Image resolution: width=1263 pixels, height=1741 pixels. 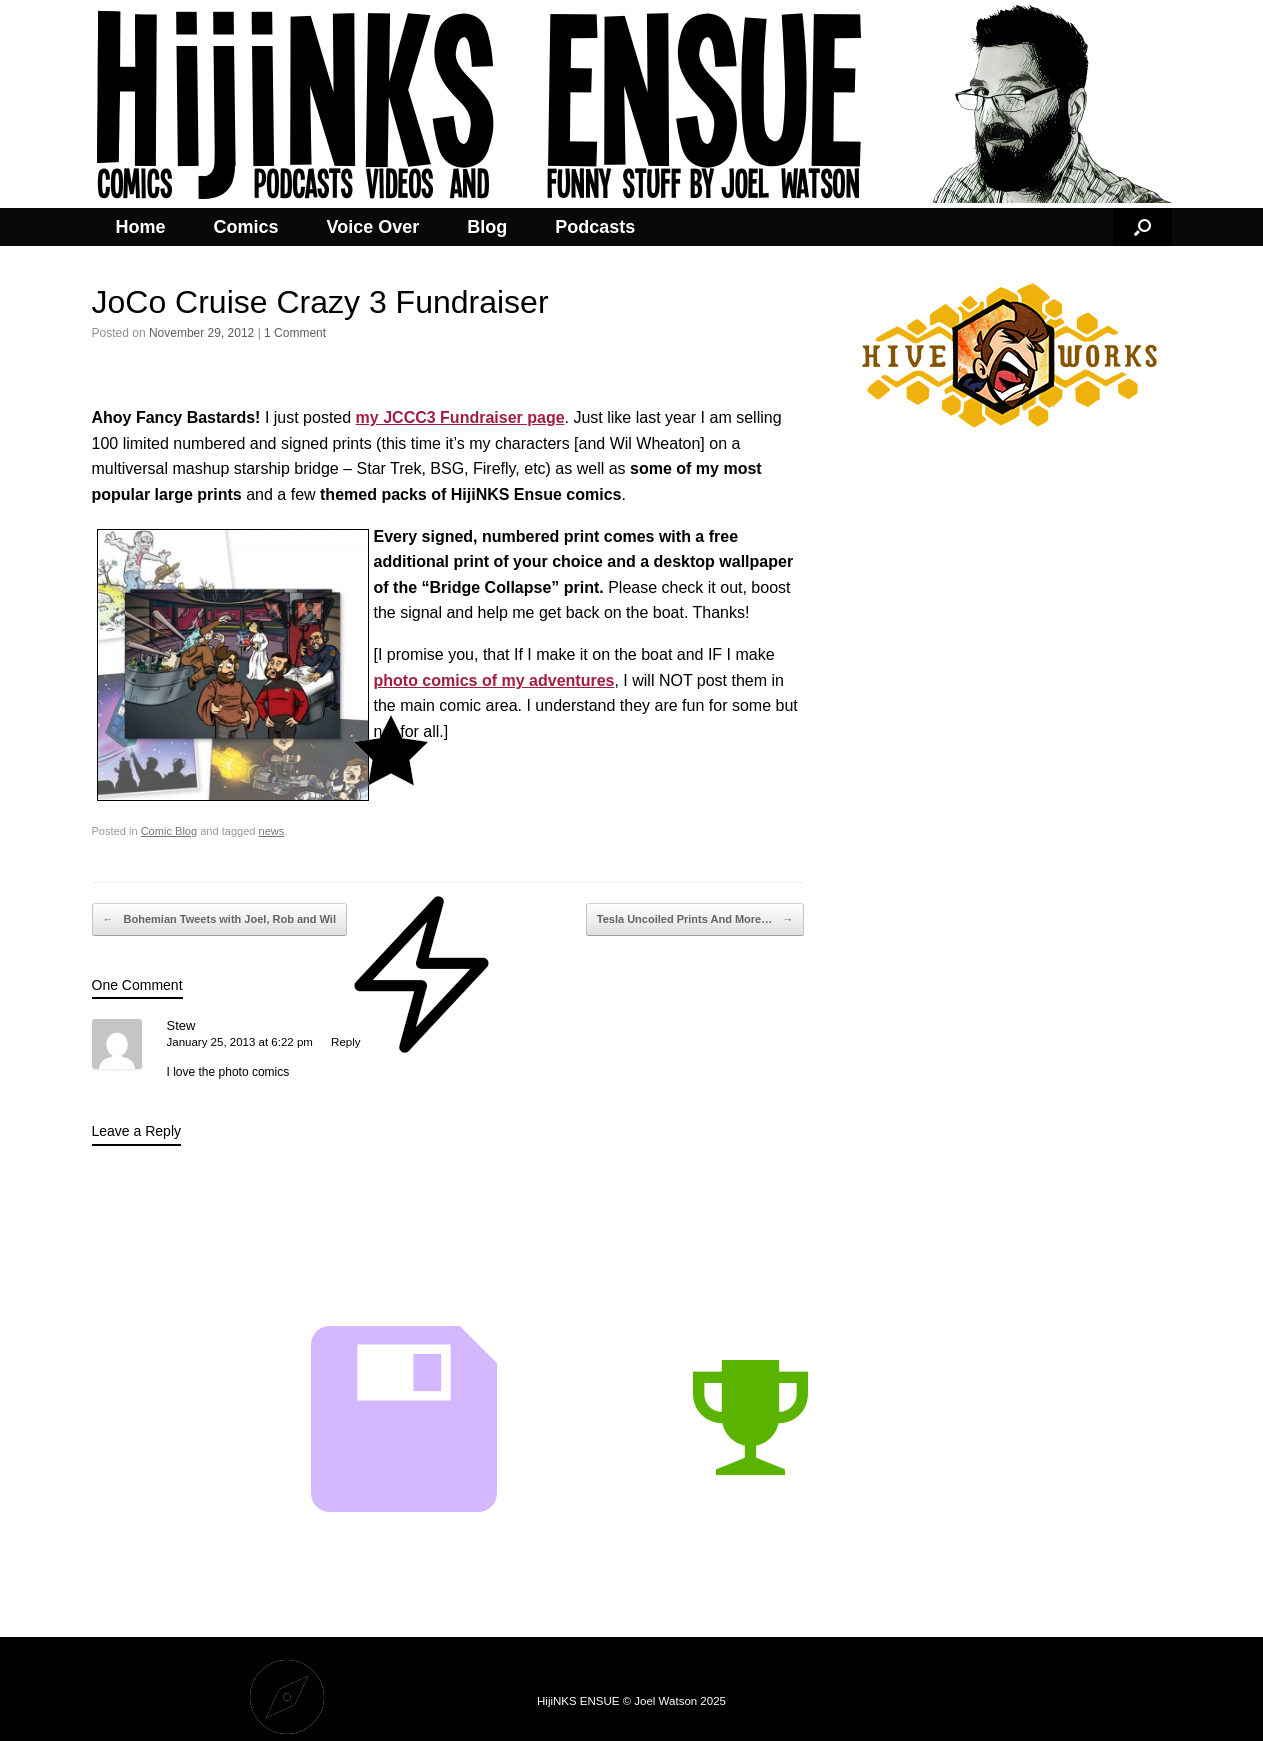 I want to click on save current file or document, so click(x=404, y=1419).